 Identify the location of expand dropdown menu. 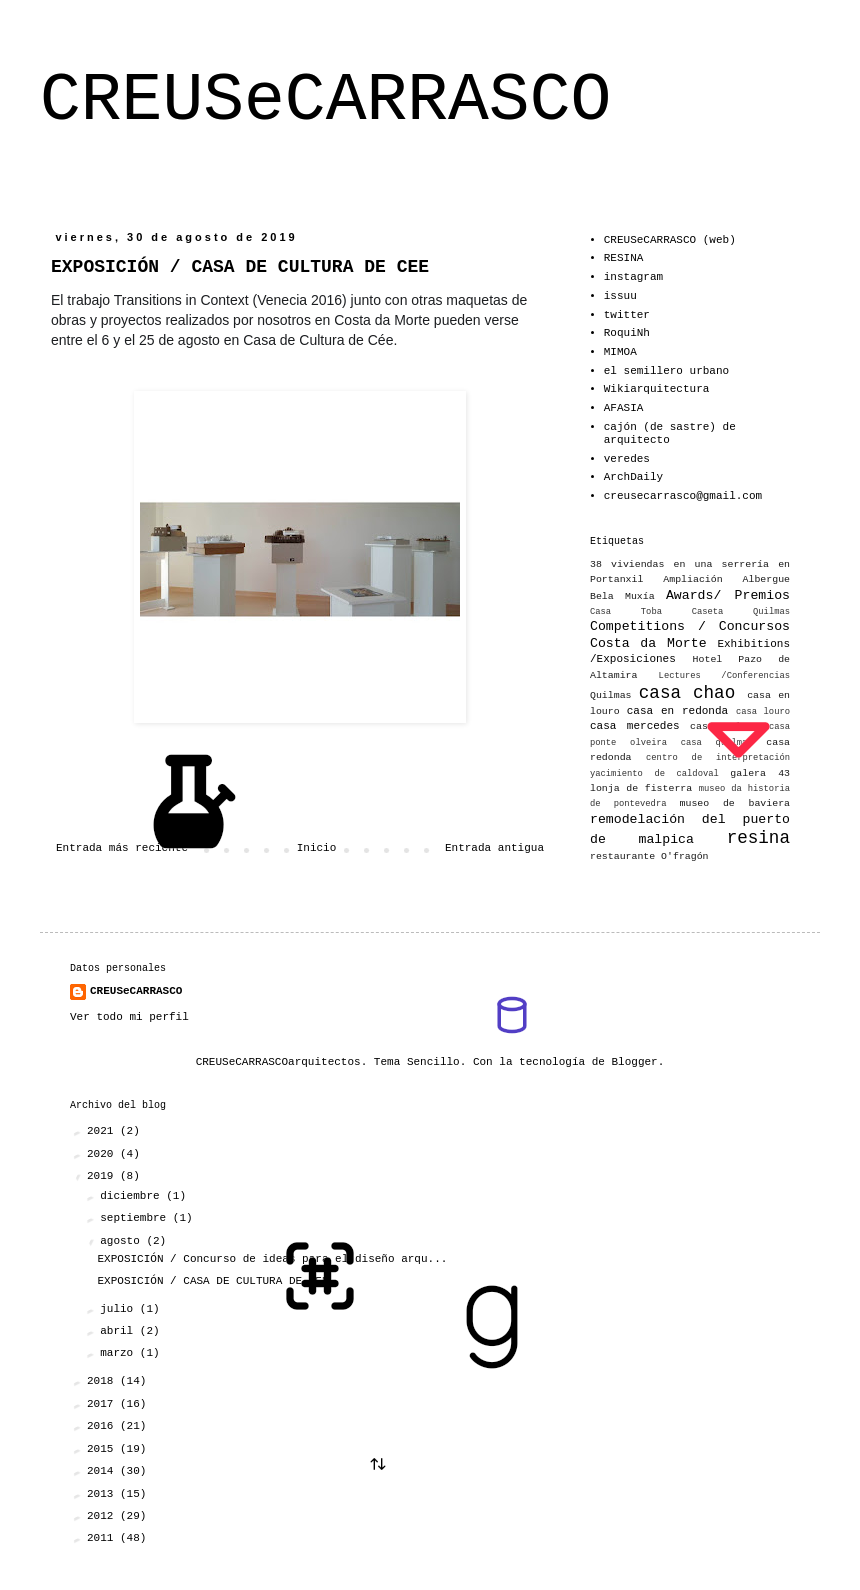
(738, 735).